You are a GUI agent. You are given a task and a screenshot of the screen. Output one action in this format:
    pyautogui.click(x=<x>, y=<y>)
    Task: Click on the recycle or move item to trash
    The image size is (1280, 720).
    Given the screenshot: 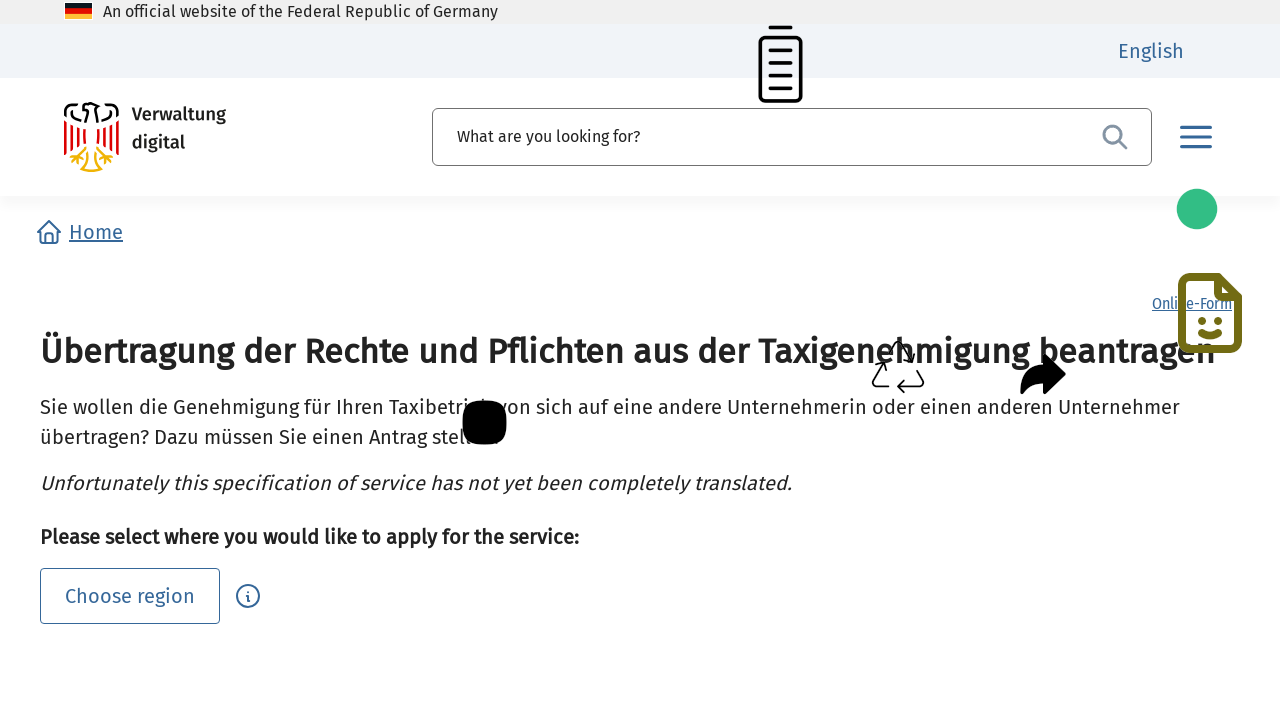 What is the action you would take?
    pyautogui.click(x=898, y=367)
    